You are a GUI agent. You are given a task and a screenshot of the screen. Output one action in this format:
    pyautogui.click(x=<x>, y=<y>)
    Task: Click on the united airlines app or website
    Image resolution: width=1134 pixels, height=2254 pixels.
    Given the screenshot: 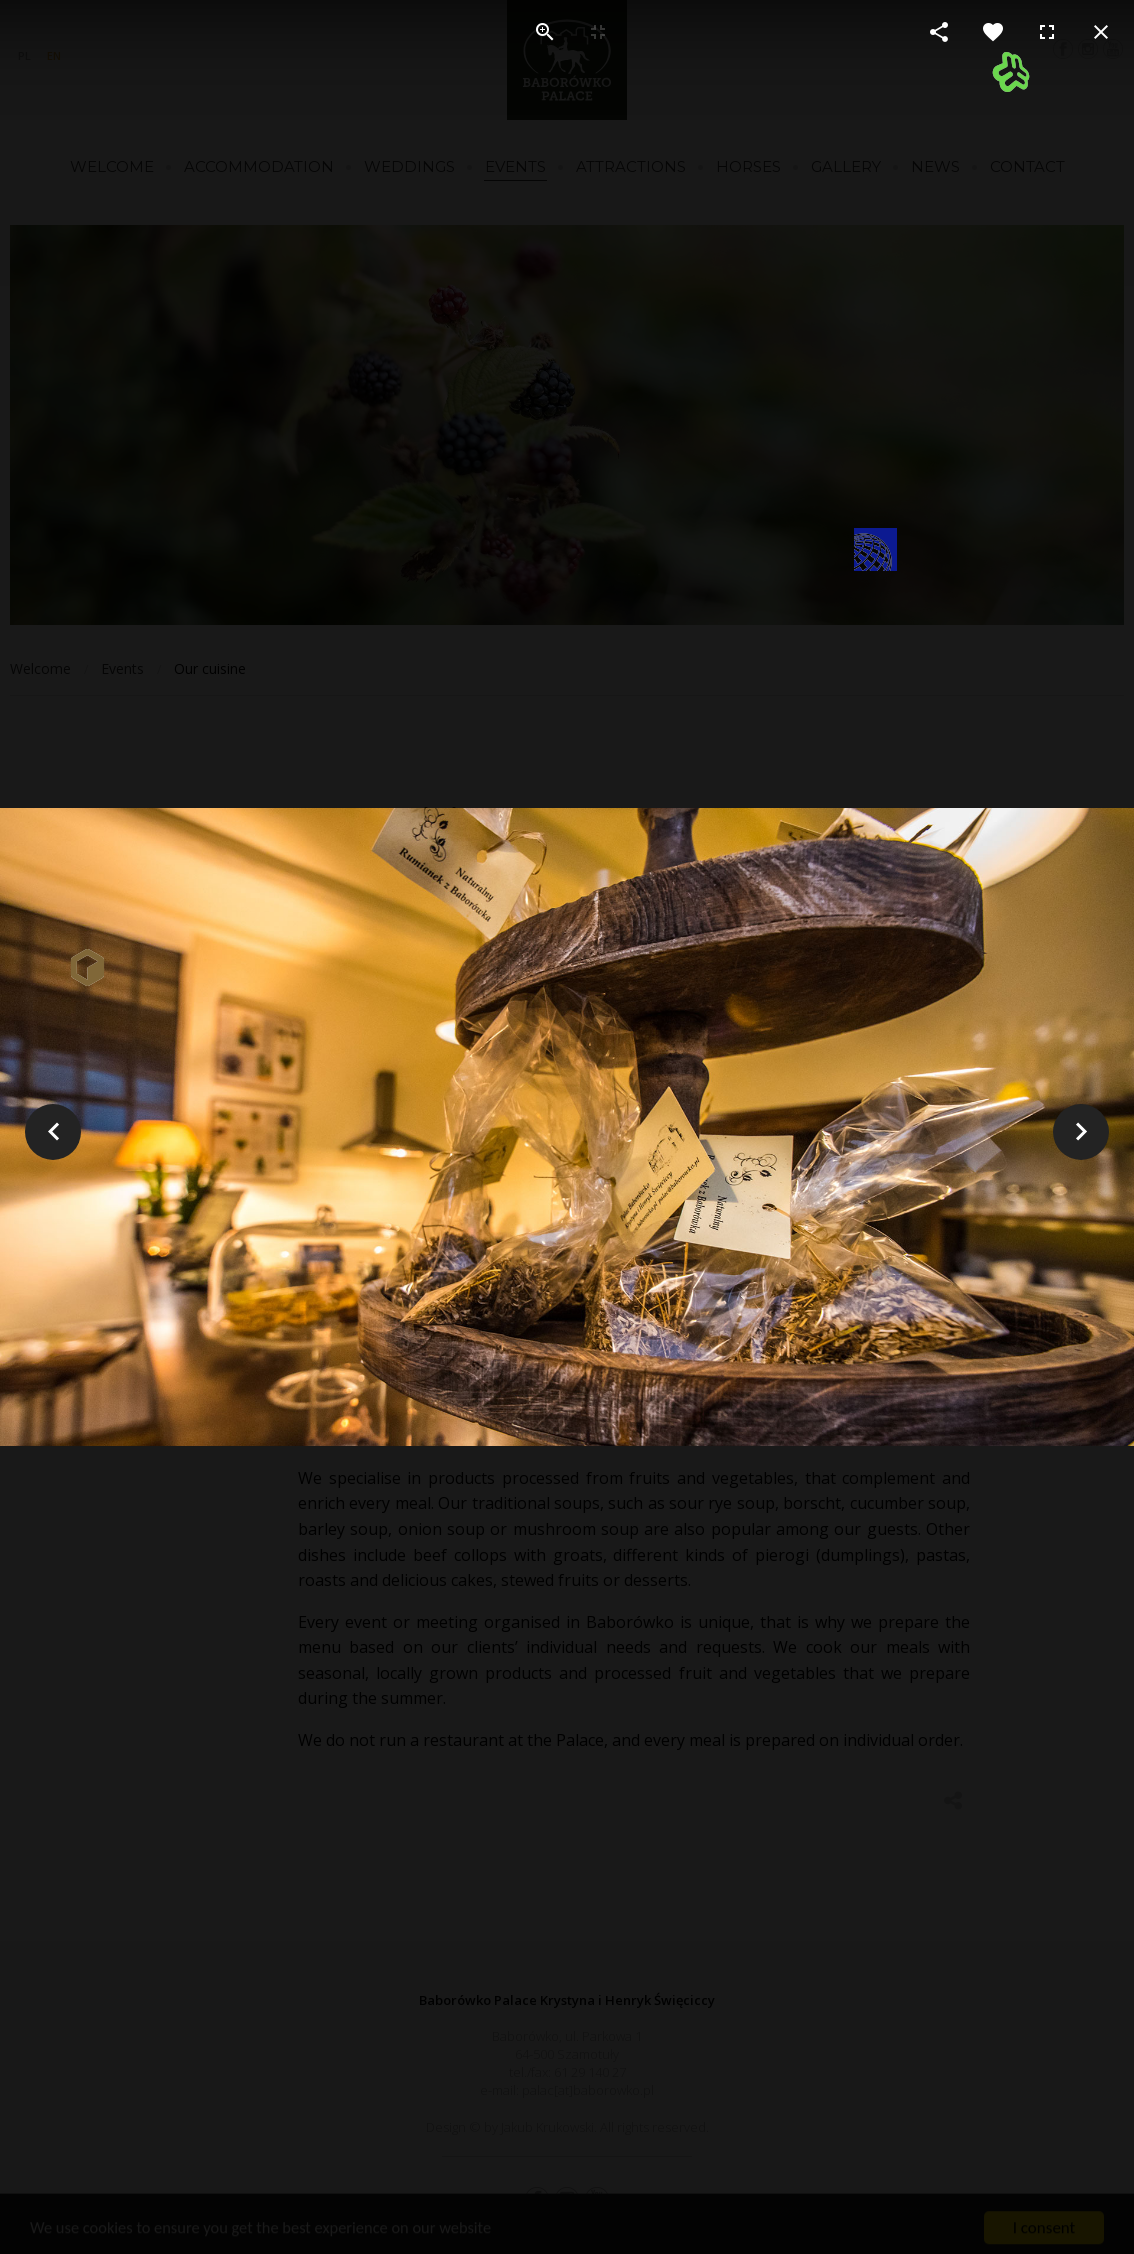 What is the action you would take?
    pyautogui.click(x=875, y=549)
    